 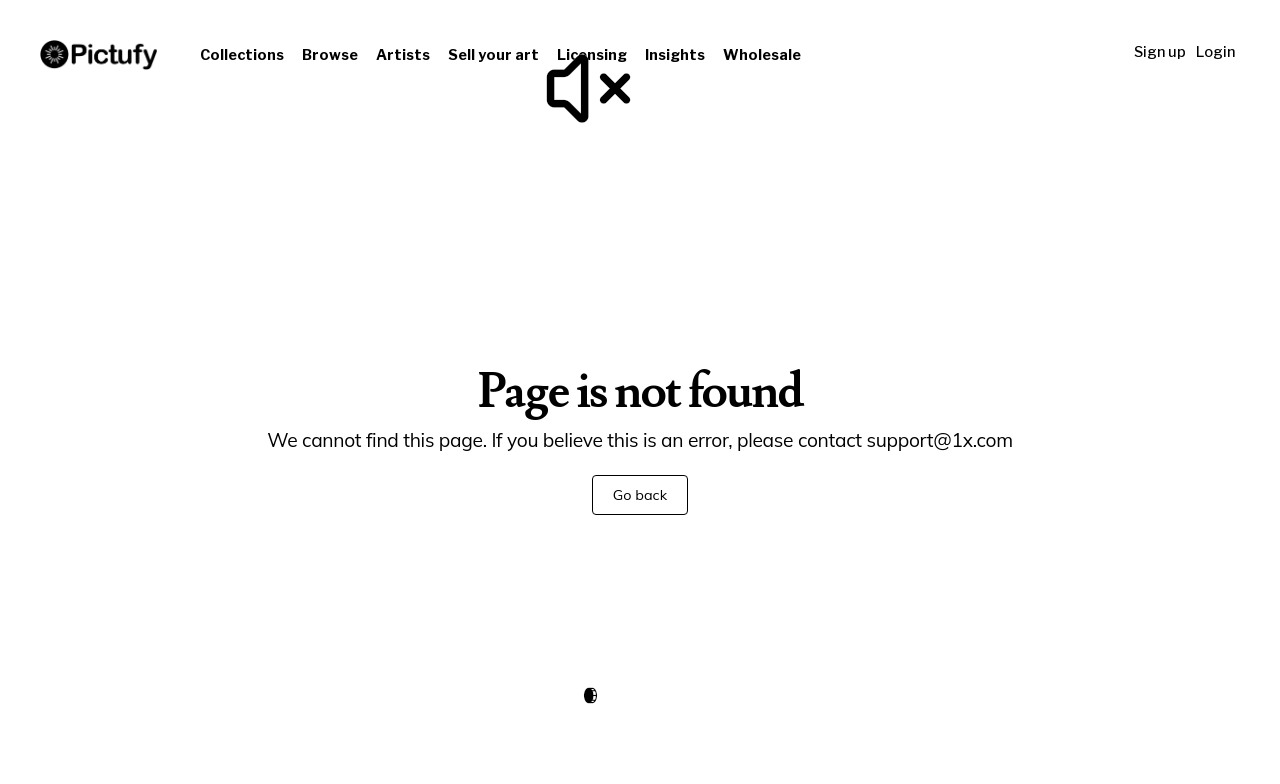 I want to click on view coin or currency balance, so click(x=590, y=695).